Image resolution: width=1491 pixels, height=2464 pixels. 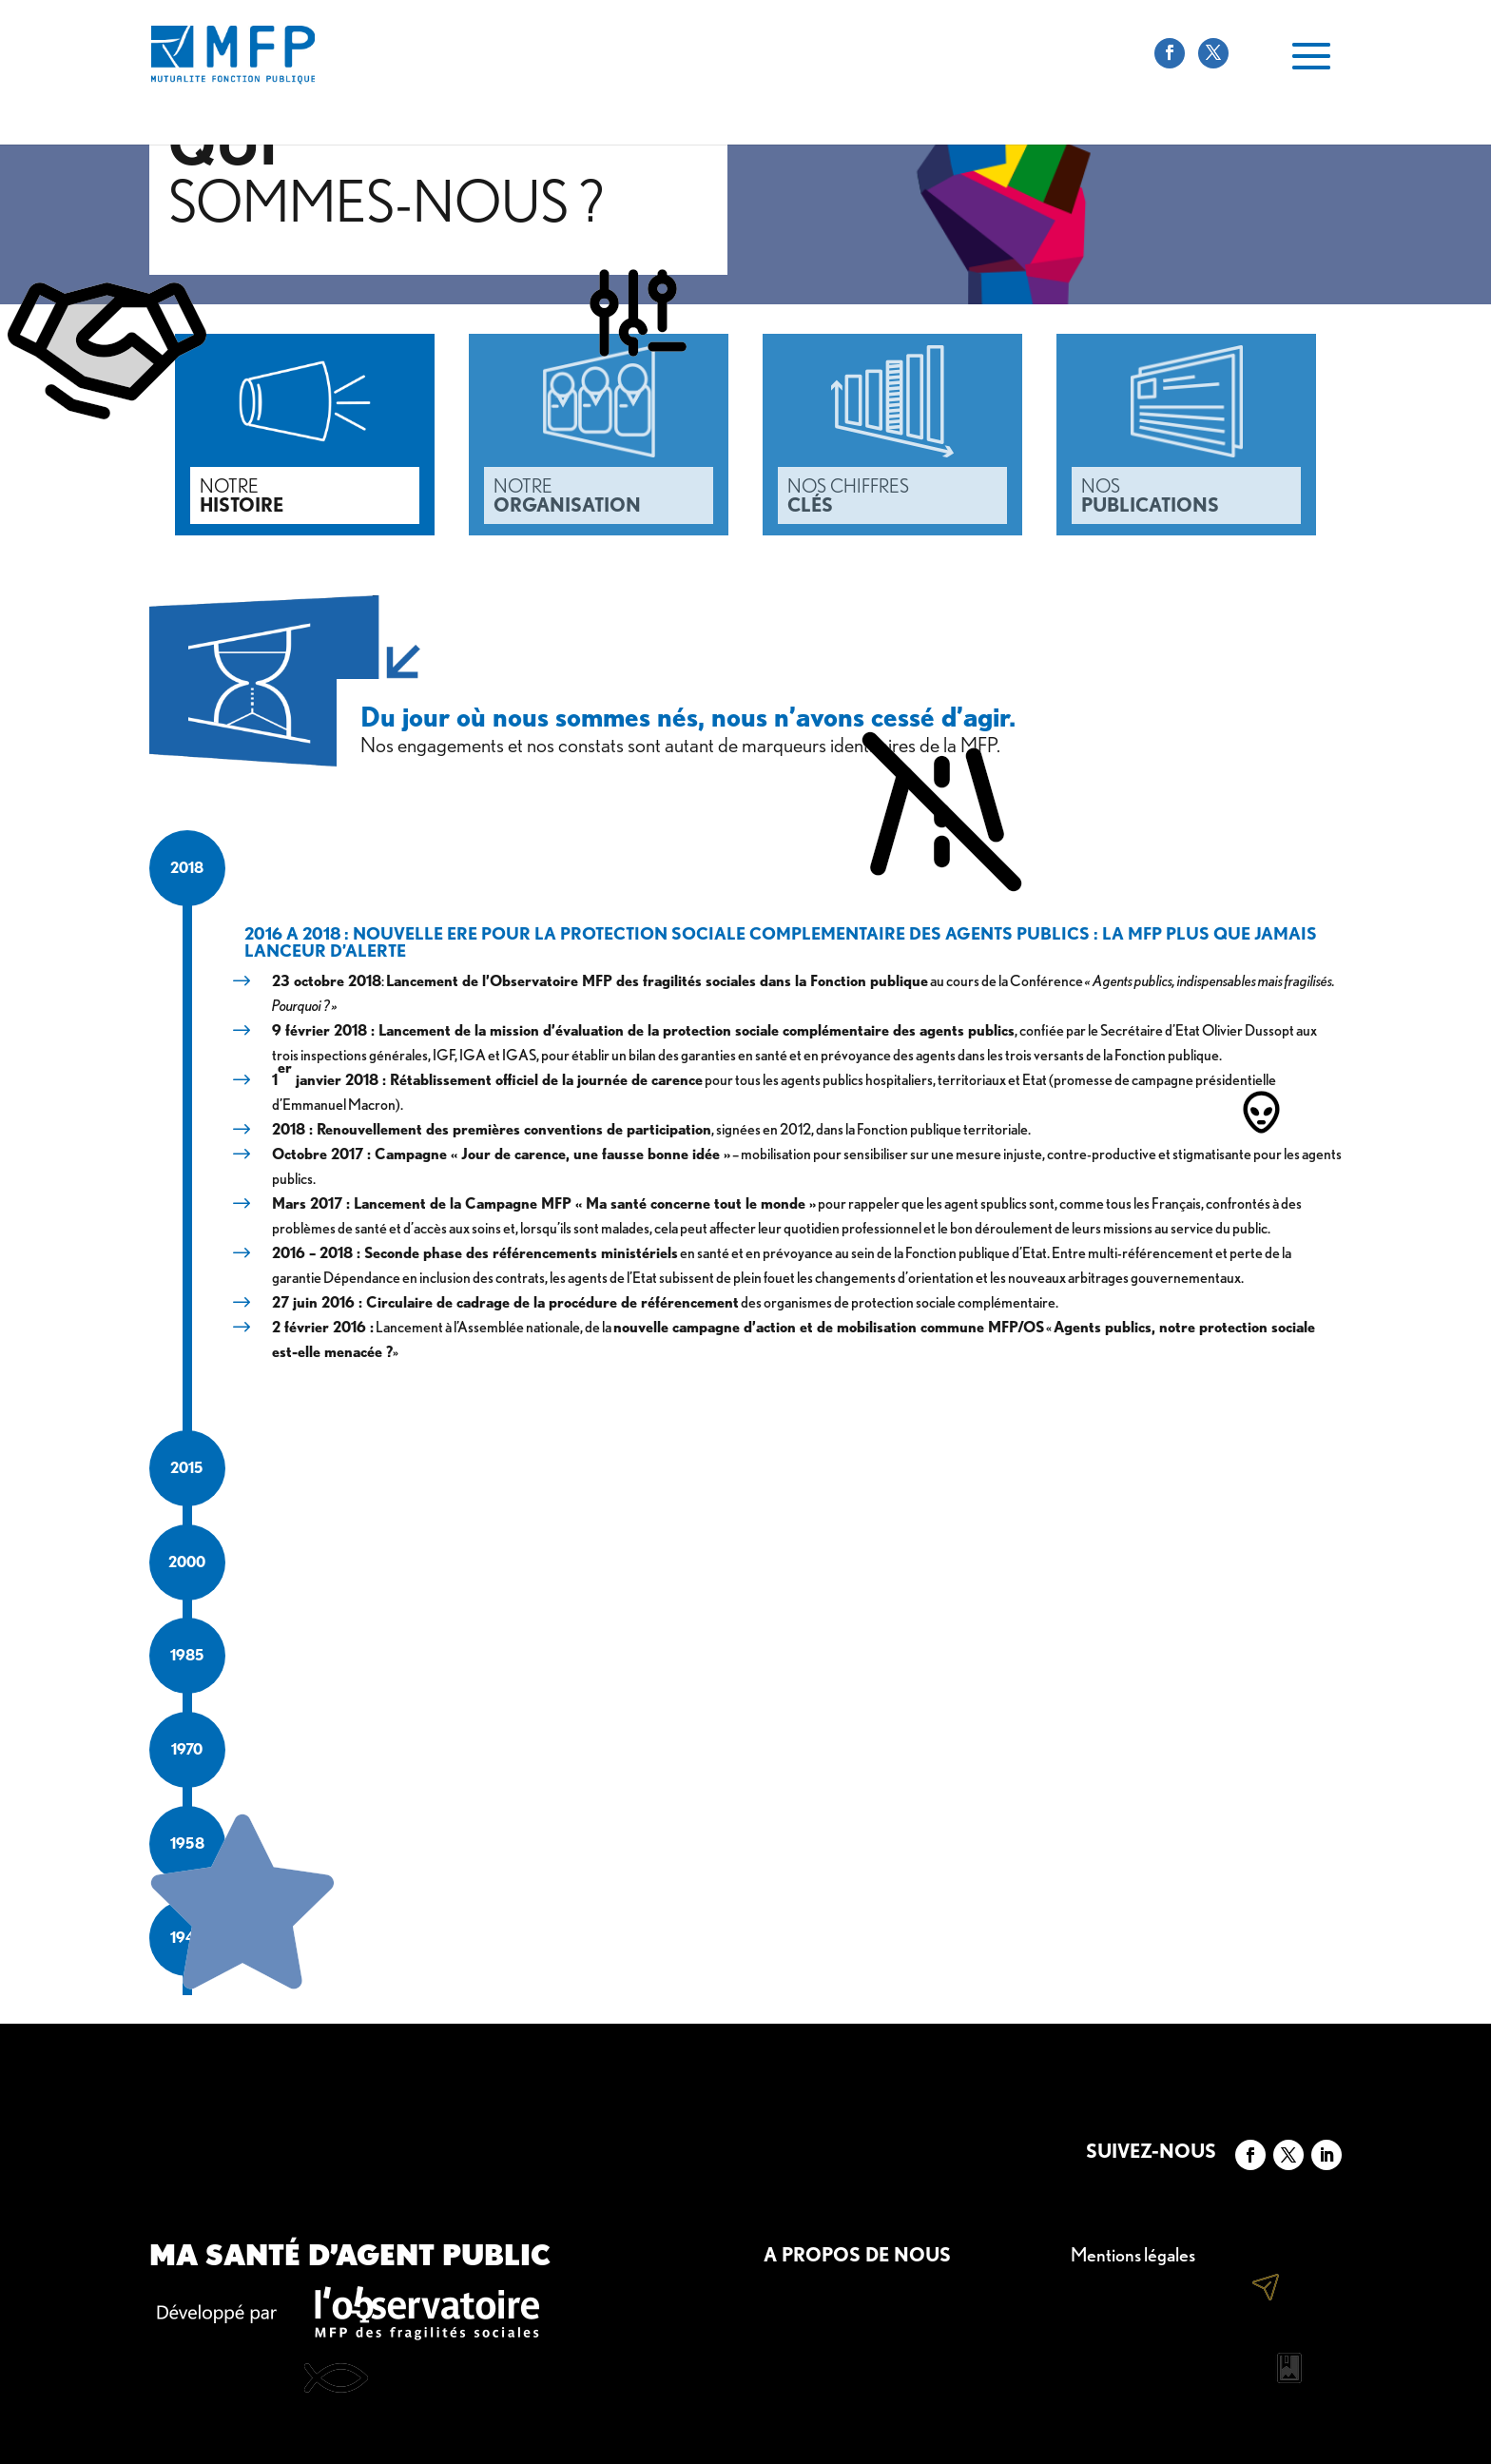 What do you see at coordinates (1261, 1112) in the screenshot?
I see `view or access sci-fi themed content` at bounding box center [1261, 1112].